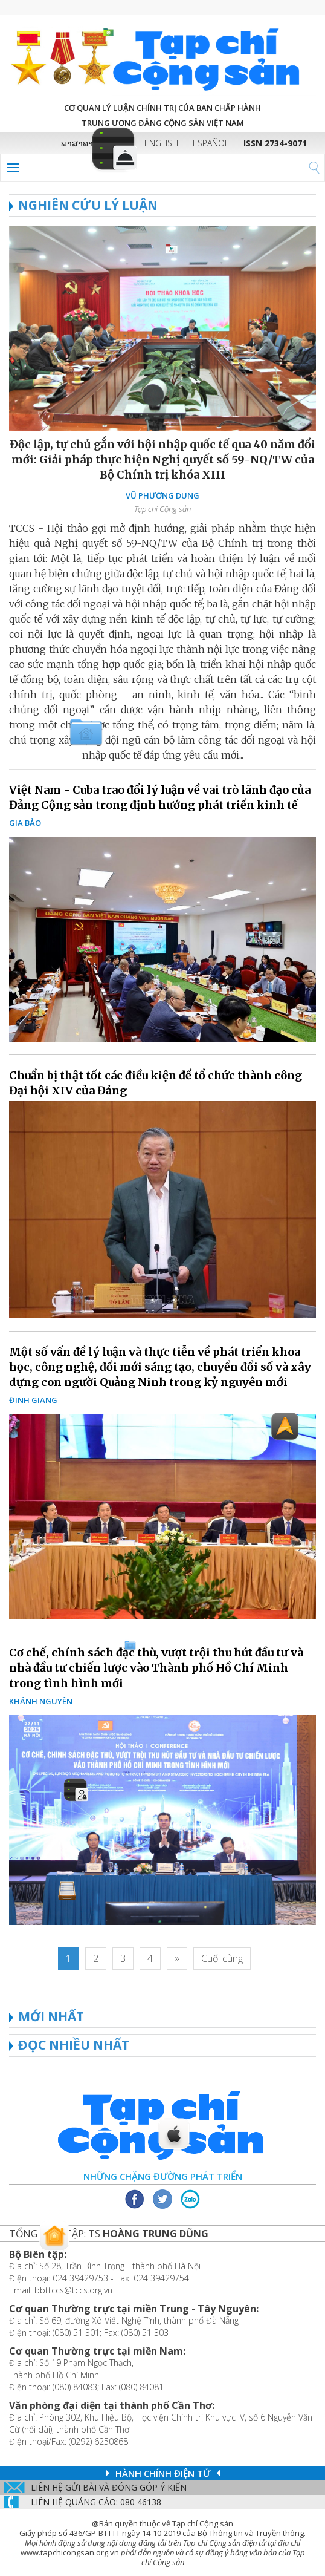 The height and width of the screenshot is (2576, 325). I want to click on access all my files in finder, so click(67, 1891).